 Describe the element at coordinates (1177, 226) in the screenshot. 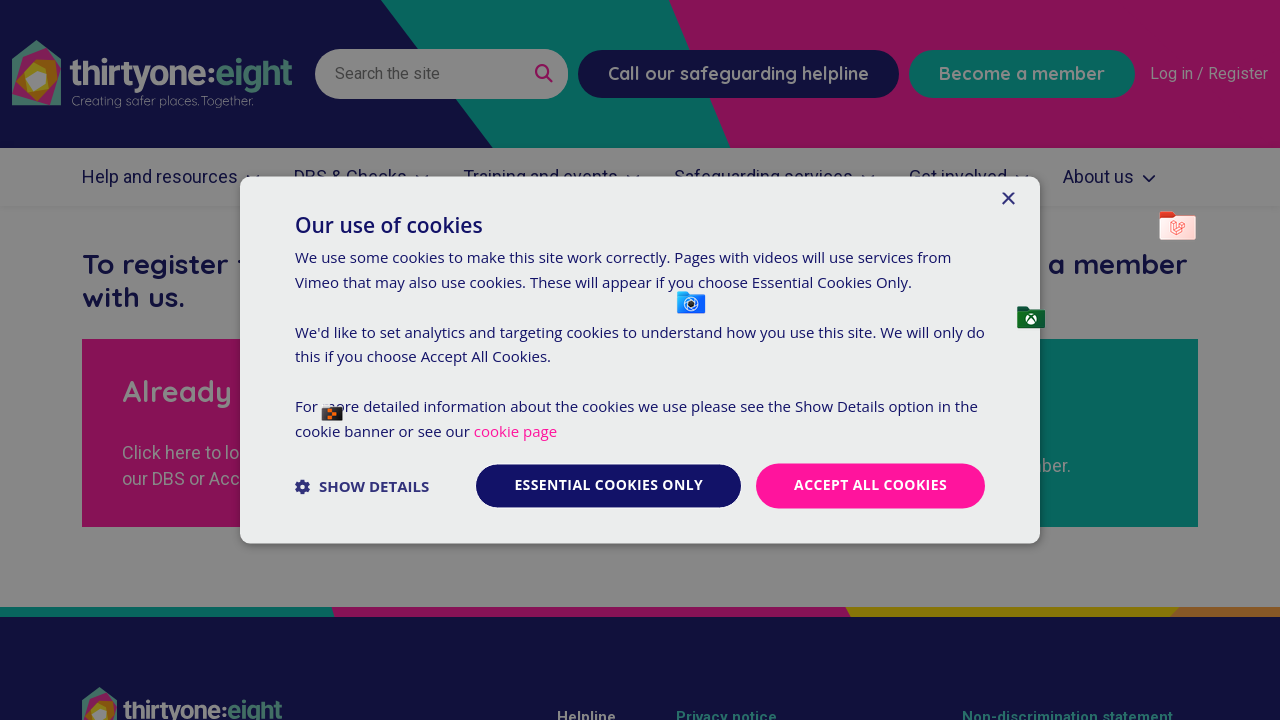

I see `laravel project folder` at that location.